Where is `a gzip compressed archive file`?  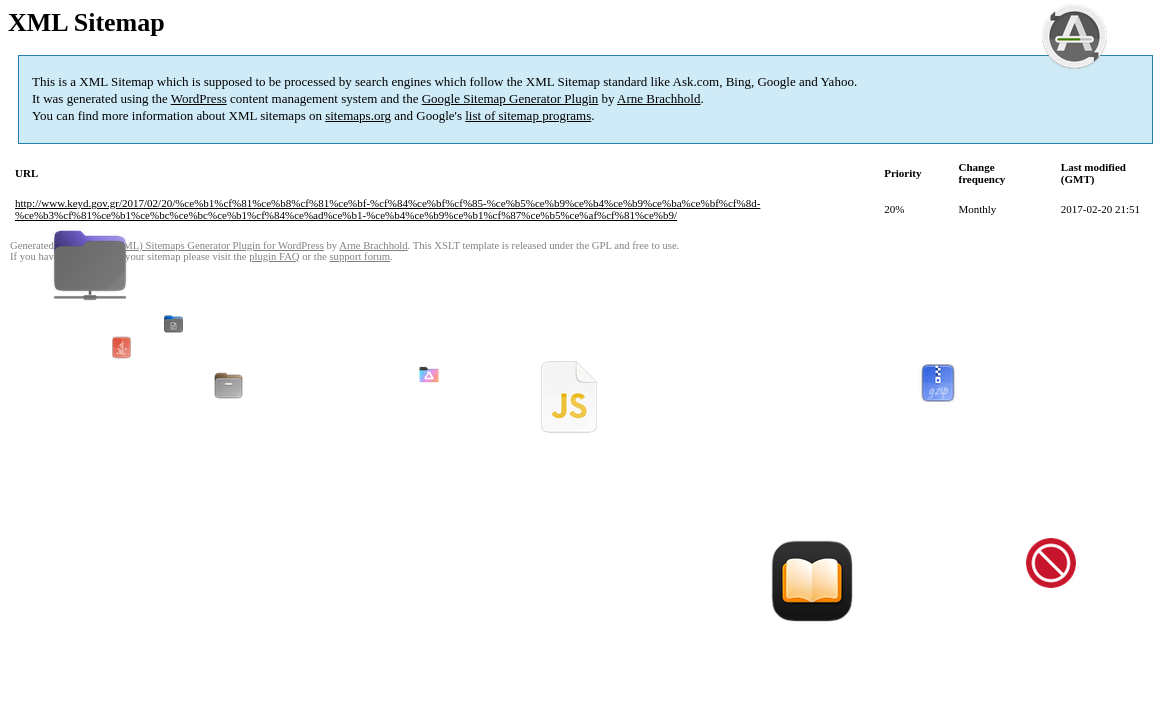
a gzip compressed archive file is located at coordinates (938, 383).